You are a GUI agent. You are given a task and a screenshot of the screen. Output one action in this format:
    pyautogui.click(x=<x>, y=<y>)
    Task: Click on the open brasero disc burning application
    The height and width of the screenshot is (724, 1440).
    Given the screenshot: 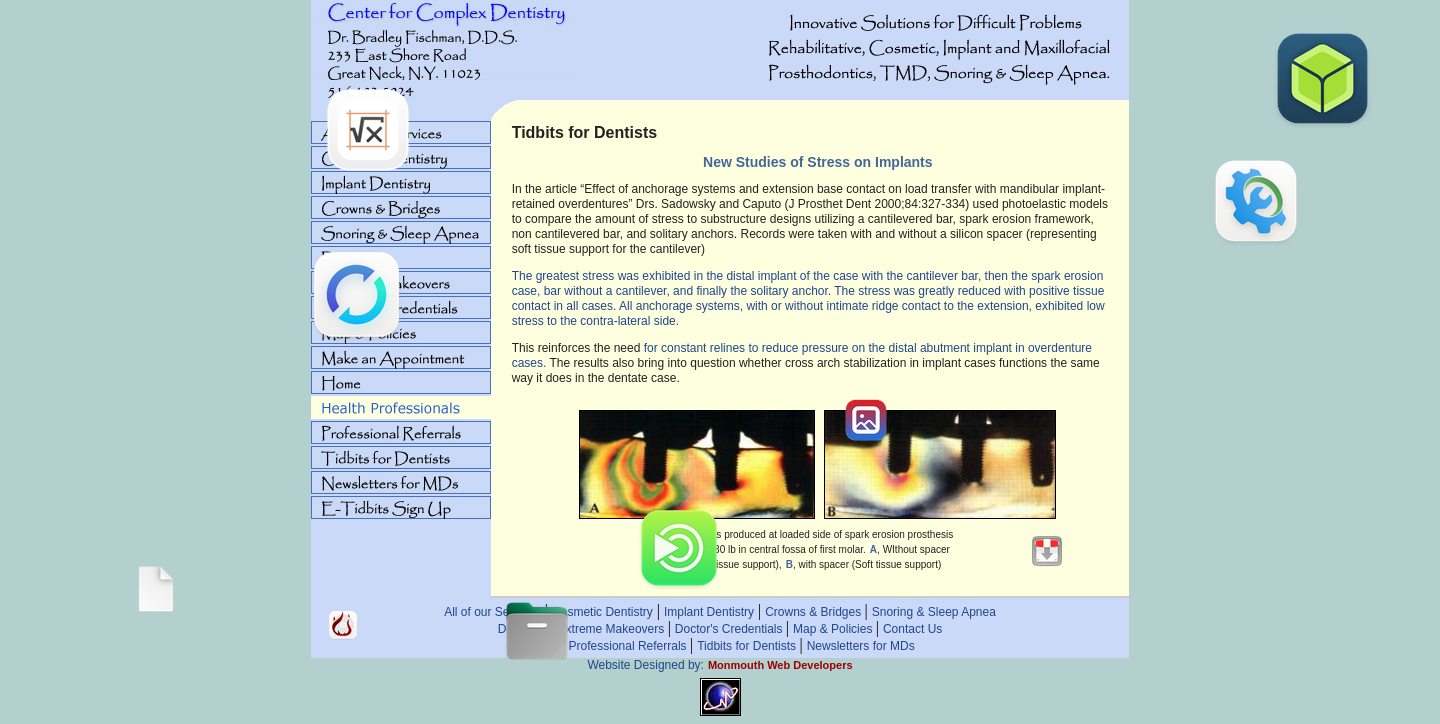 What is the action you would take?
    pyautogui.click(x=343, y=625)
    